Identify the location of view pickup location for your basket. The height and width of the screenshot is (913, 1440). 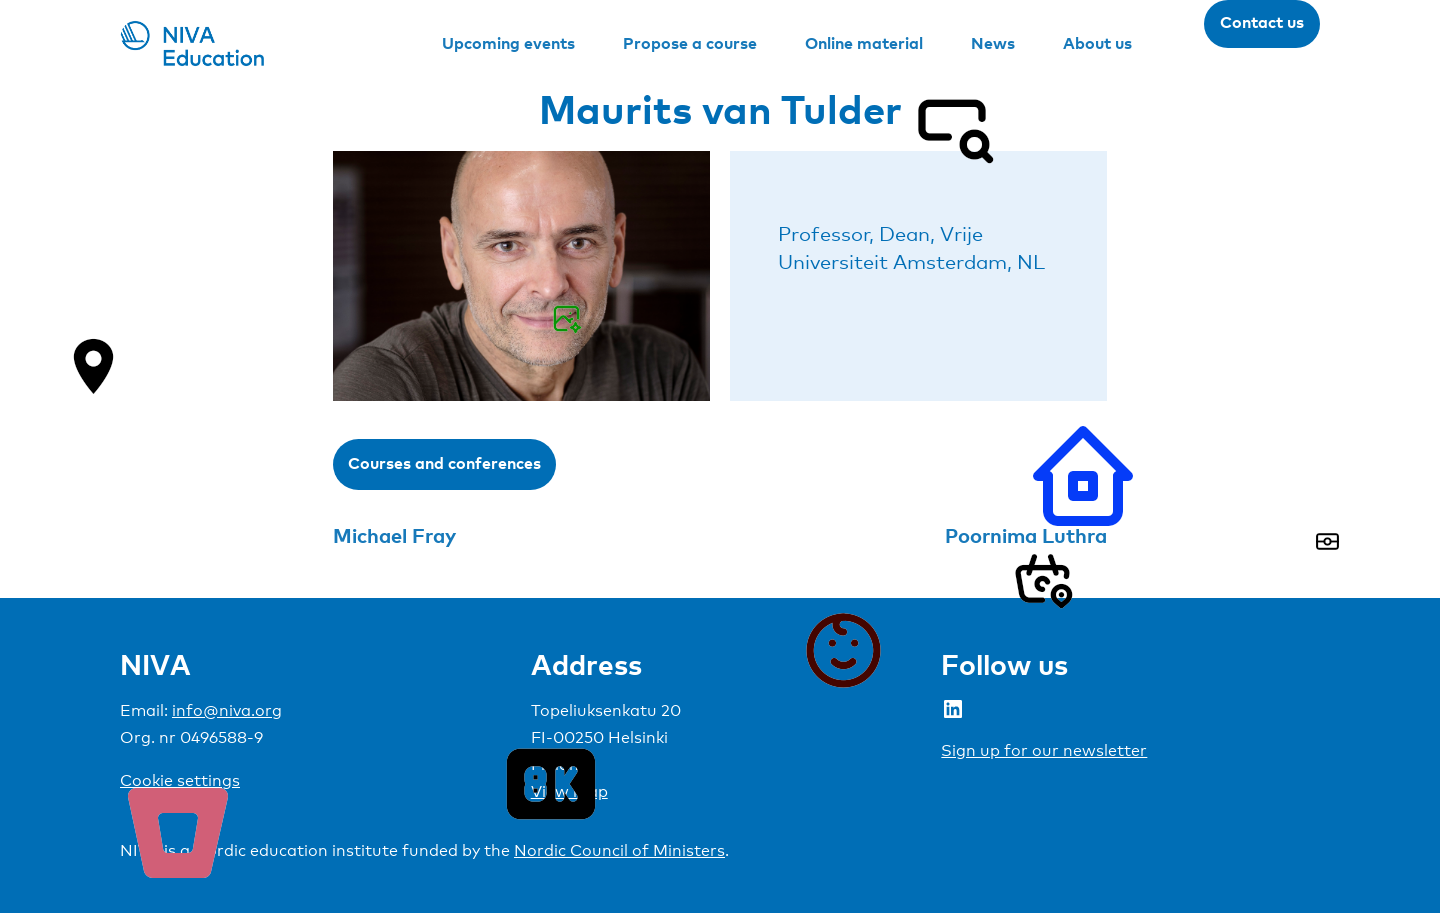
(1042, 578).